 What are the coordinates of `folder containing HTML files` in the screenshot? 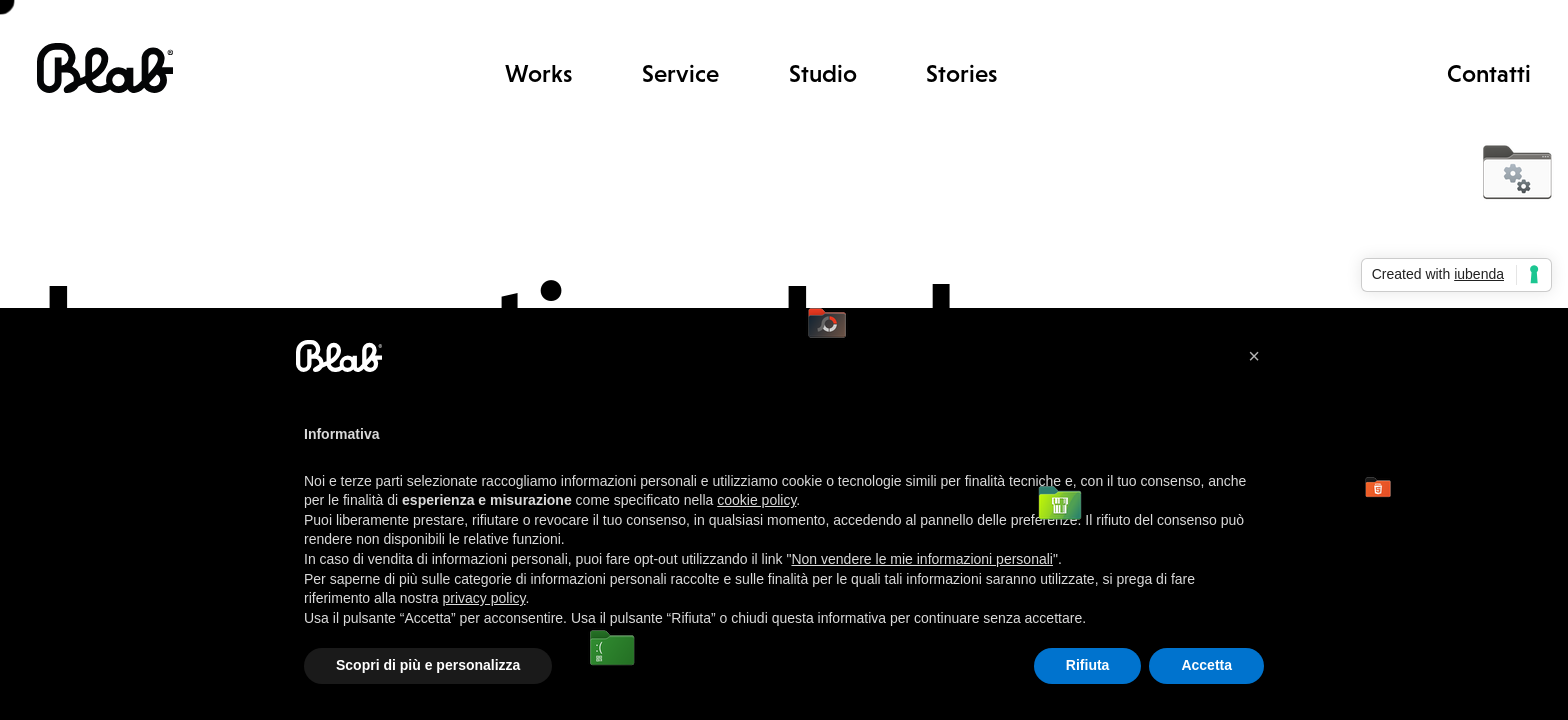 It's located at (1378, 488).